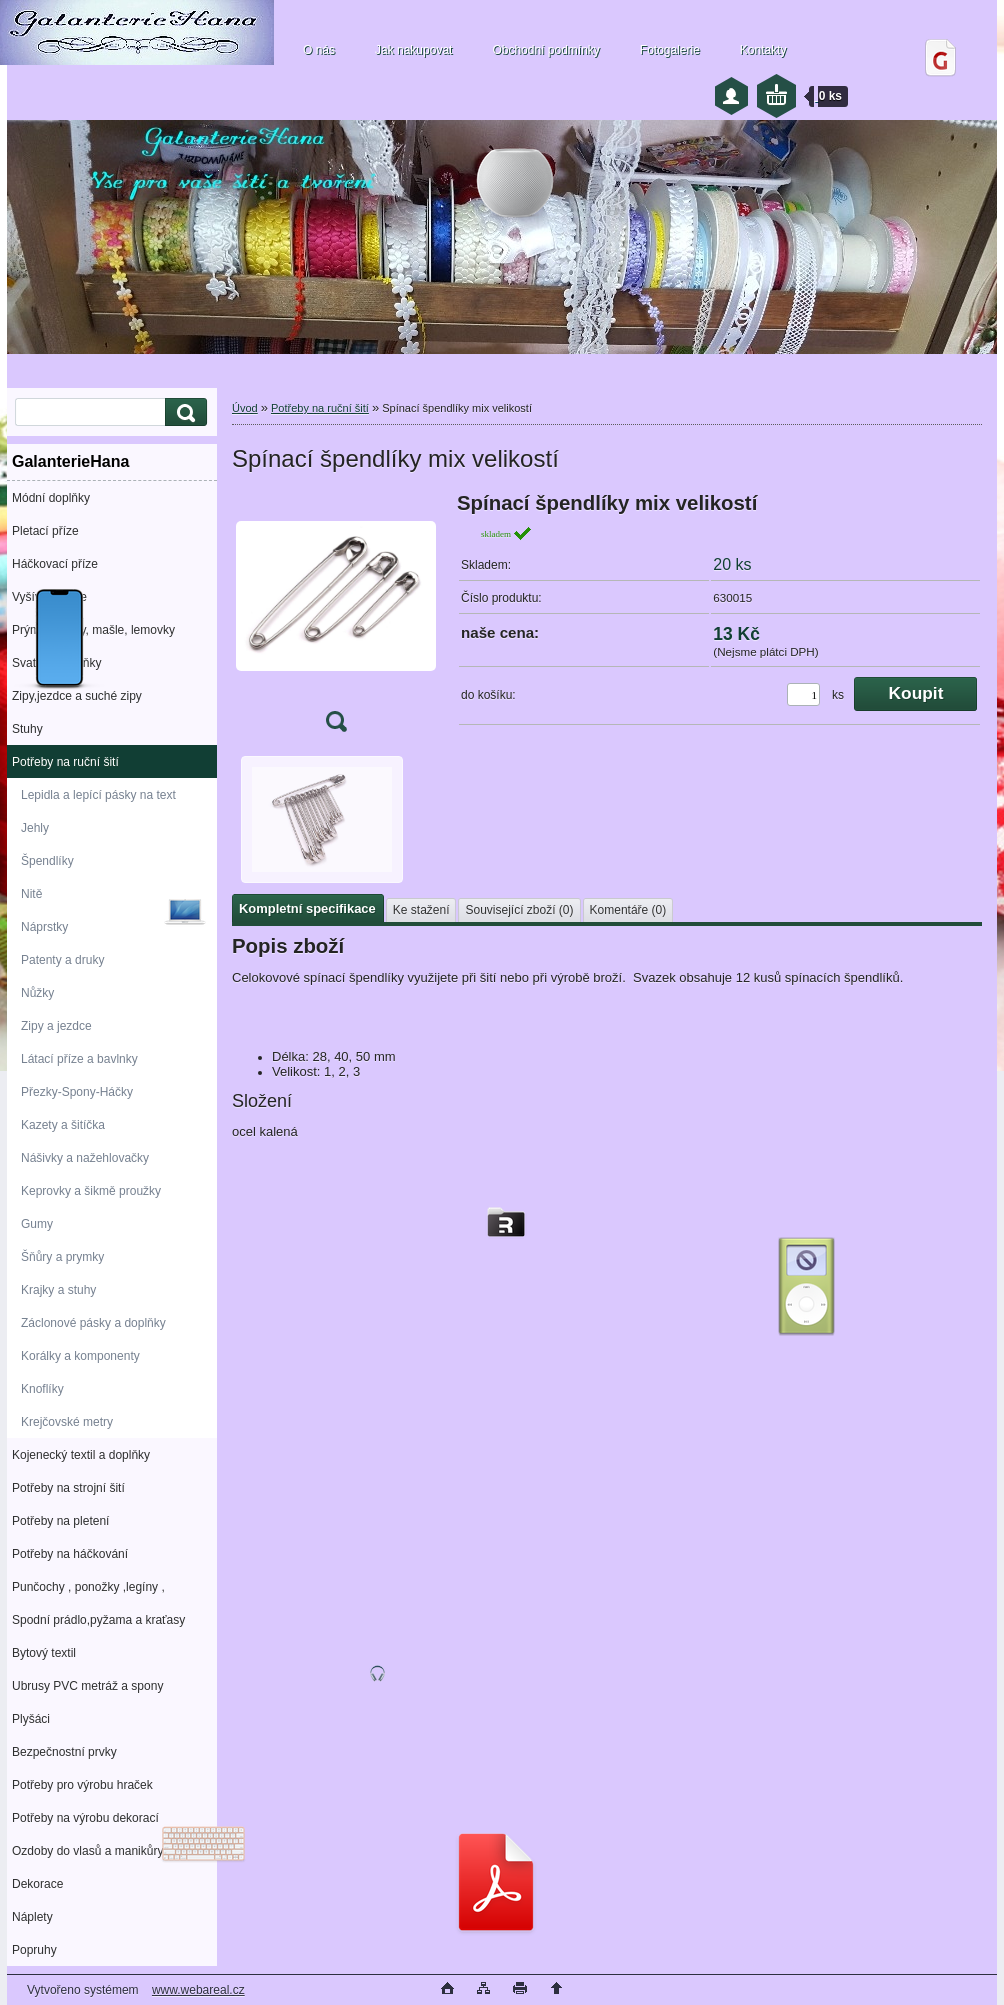 The height and width of the screenshot is (2005, 1004). What do you see at coordinates (940, 57) in the screenshot?
I see `a g-code file for 3D printing or CNC machining` at bounding box center [940, 57].